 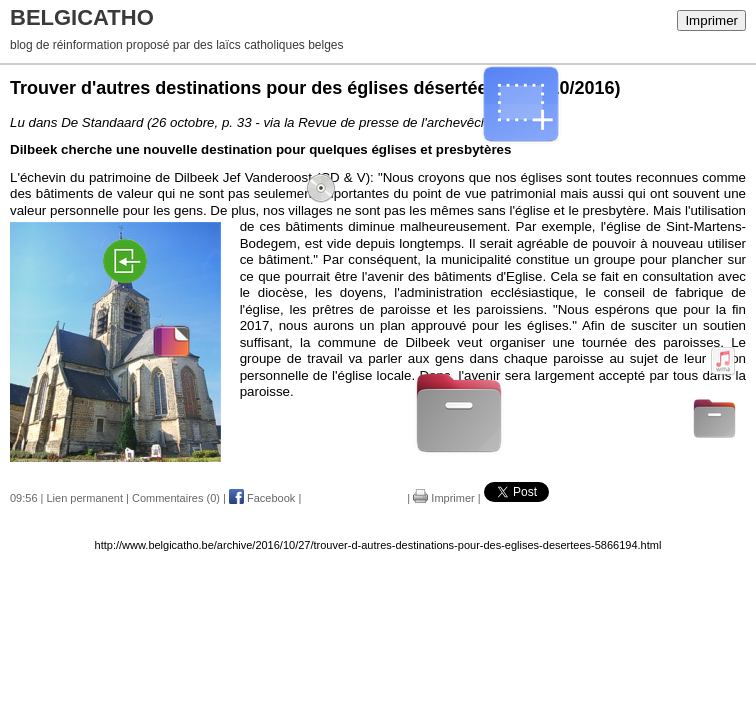 I want to click on open the nautilus file manager, so click(x=714, y=418).